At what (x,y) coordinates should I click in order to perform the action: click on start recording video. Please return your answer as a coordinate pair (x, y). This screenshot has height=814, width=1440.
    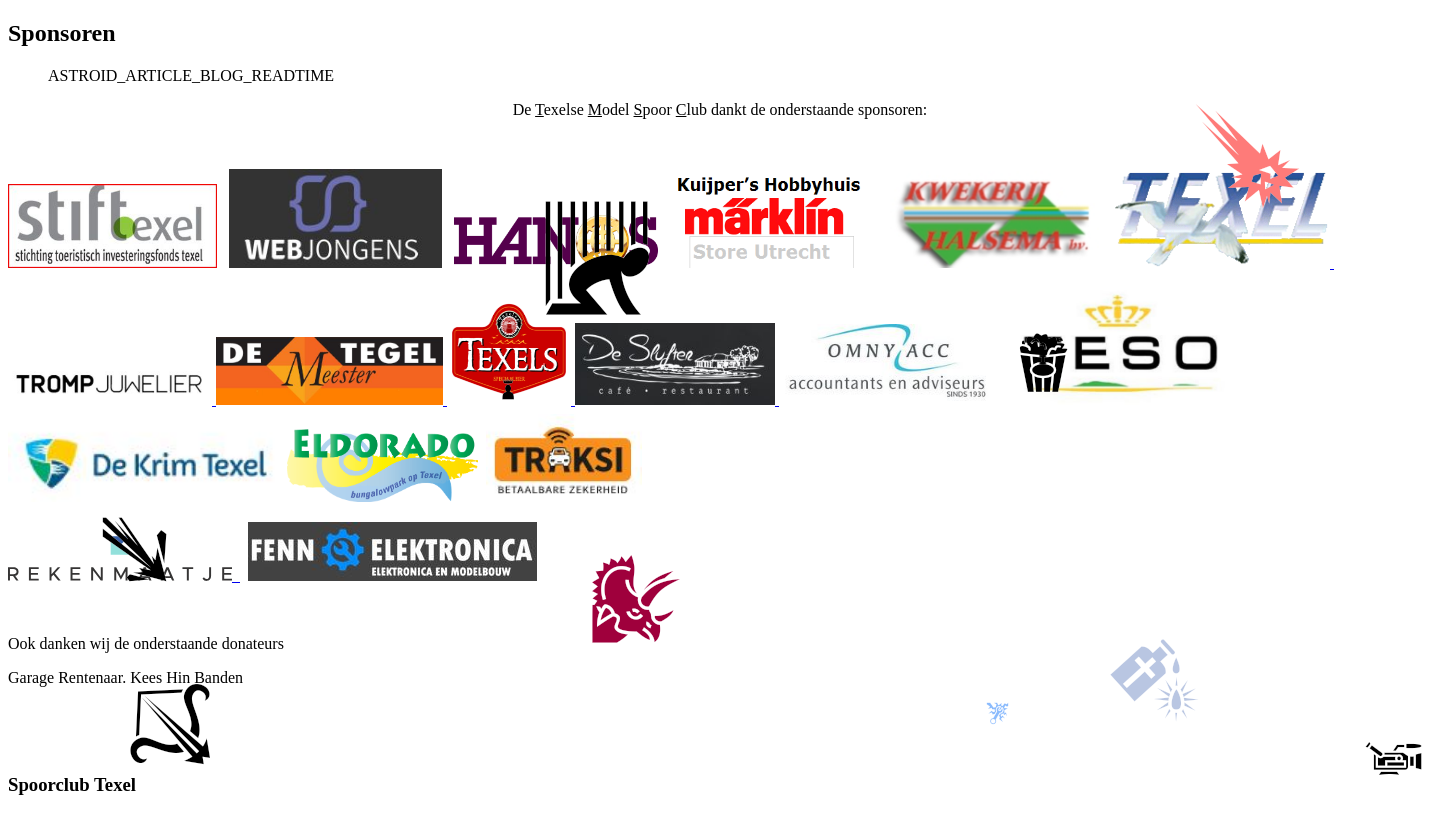
    Looking at the image, I should click on (1393, 758).